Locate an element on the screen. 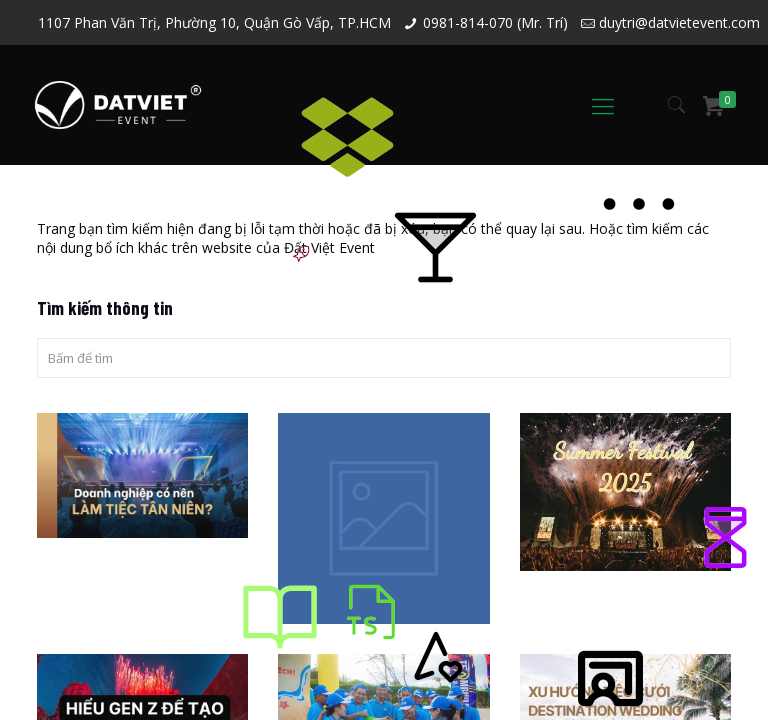  navigate to a favorite or saved location is located at coordinates (436, 656).